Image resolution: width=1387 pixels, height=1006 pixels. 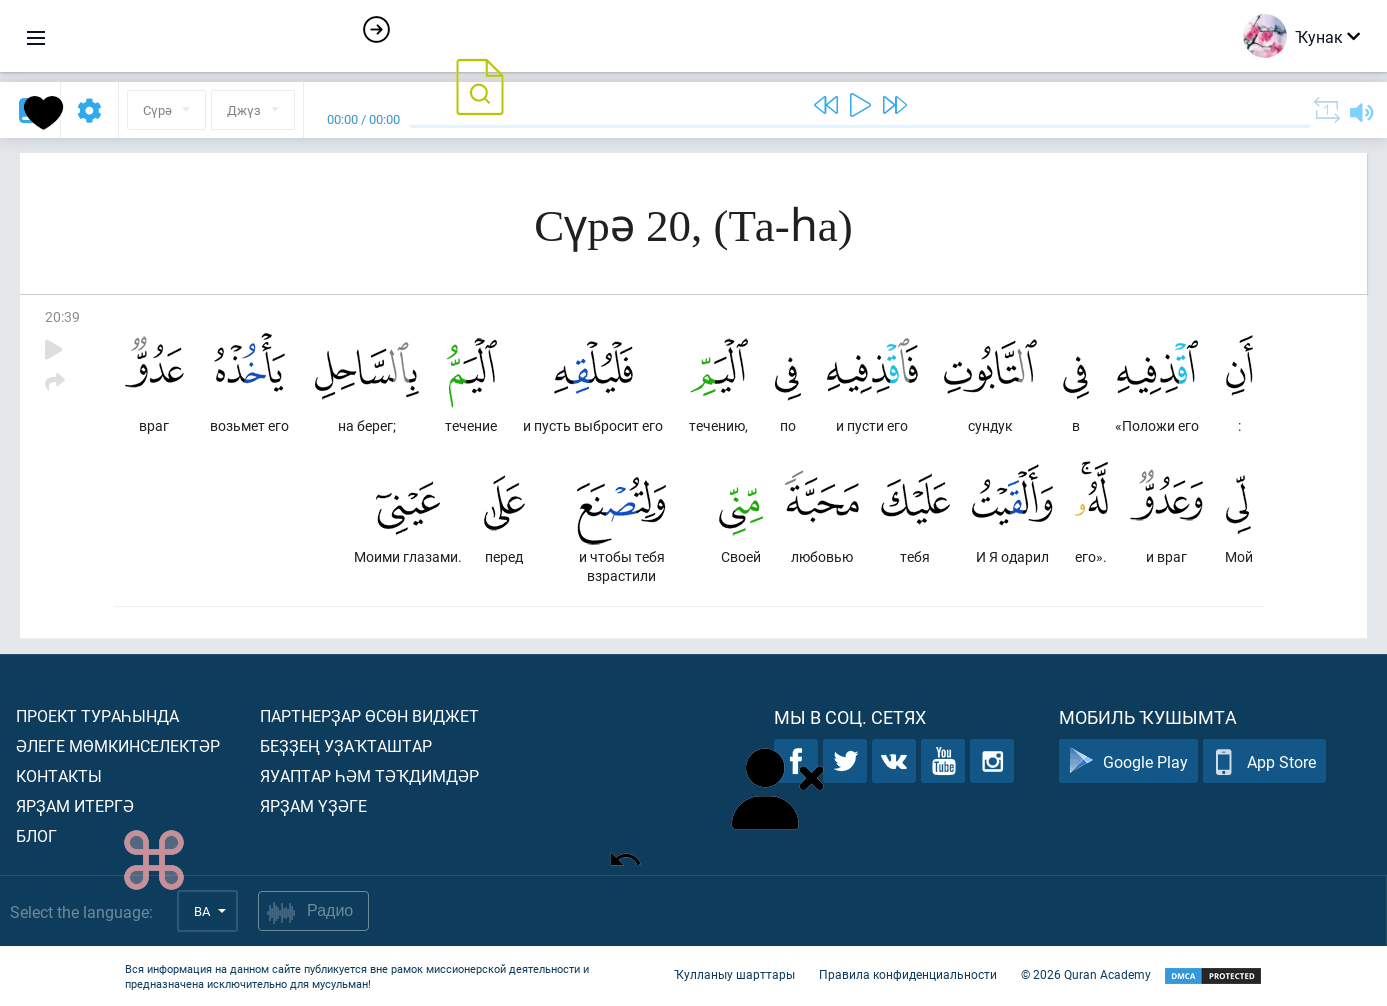 I want to click on remove a user or contact, so click(x=775, y=788).